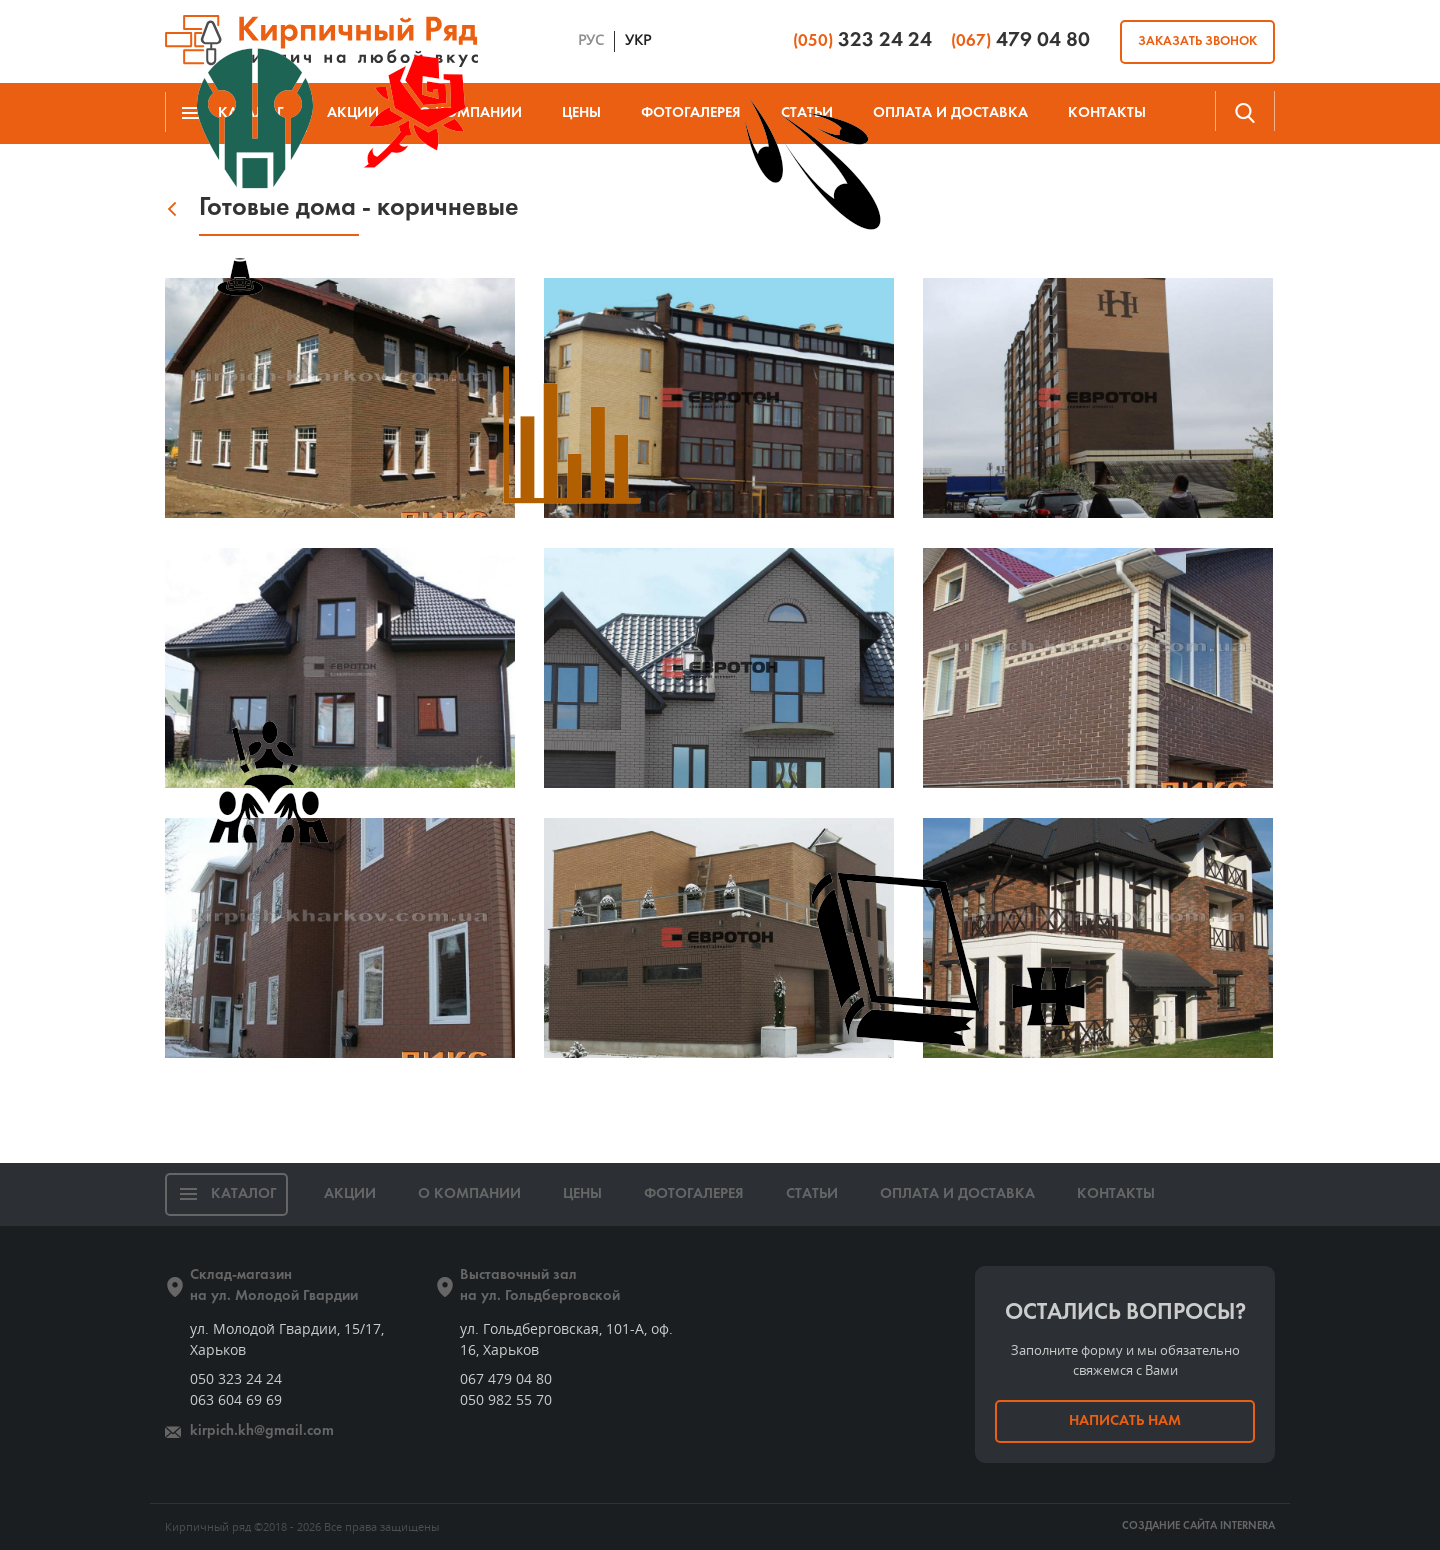 This screenshot has width=1440, height=1550. What do you see at coordinates (812, 163) in the screenshot?
I see `activate quick attack or strike ability` at bounding box center [812, 163].